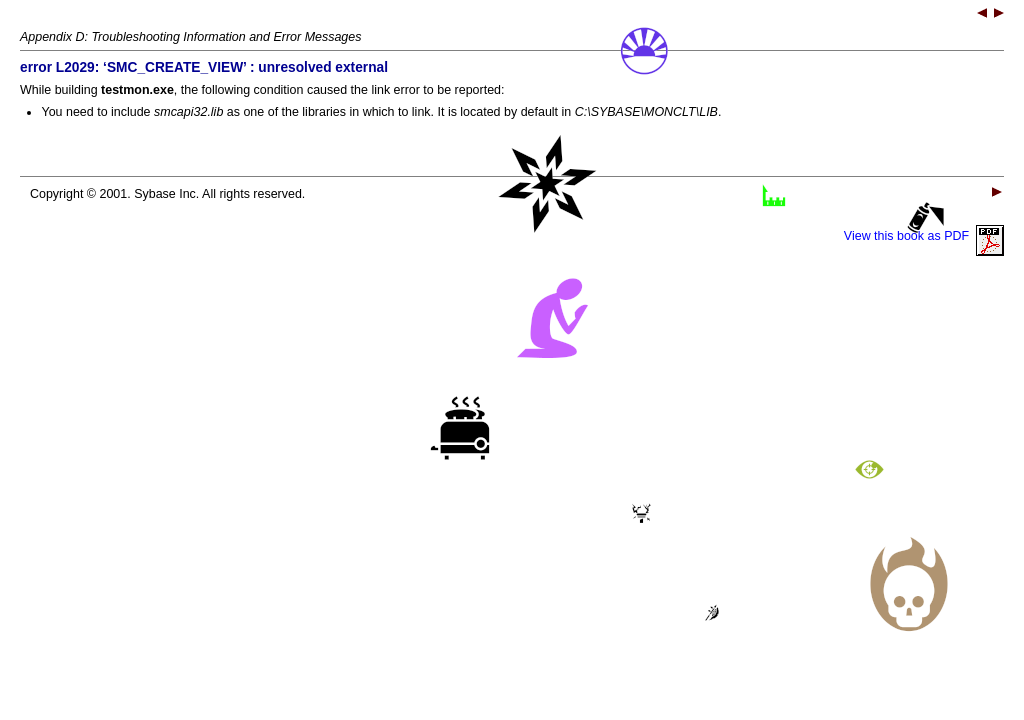 This screenshot has height=720, width=1024. I want to click on indicates a prayer or meditation area, so click(552, 315).